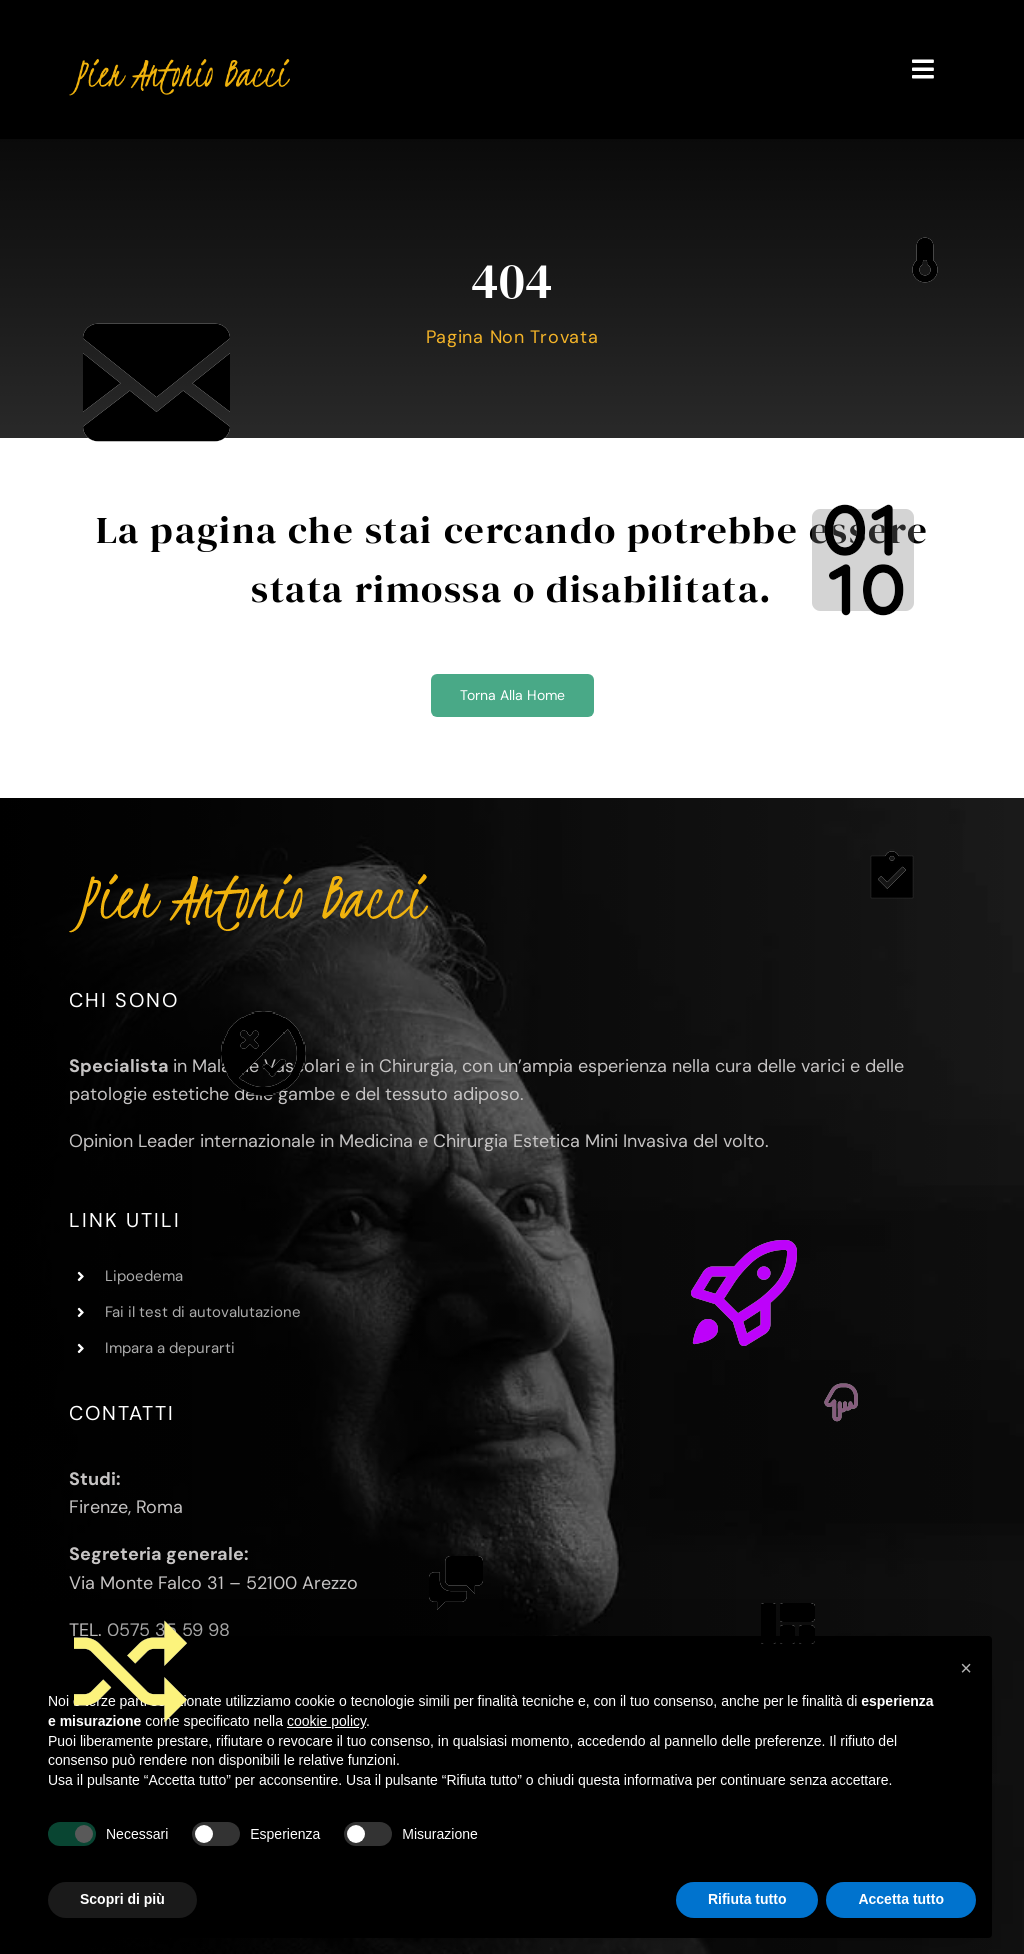  Describe the element at coordinates (841, 1401) in the screenshot. I see `scroll down or swipe downward` at that location.